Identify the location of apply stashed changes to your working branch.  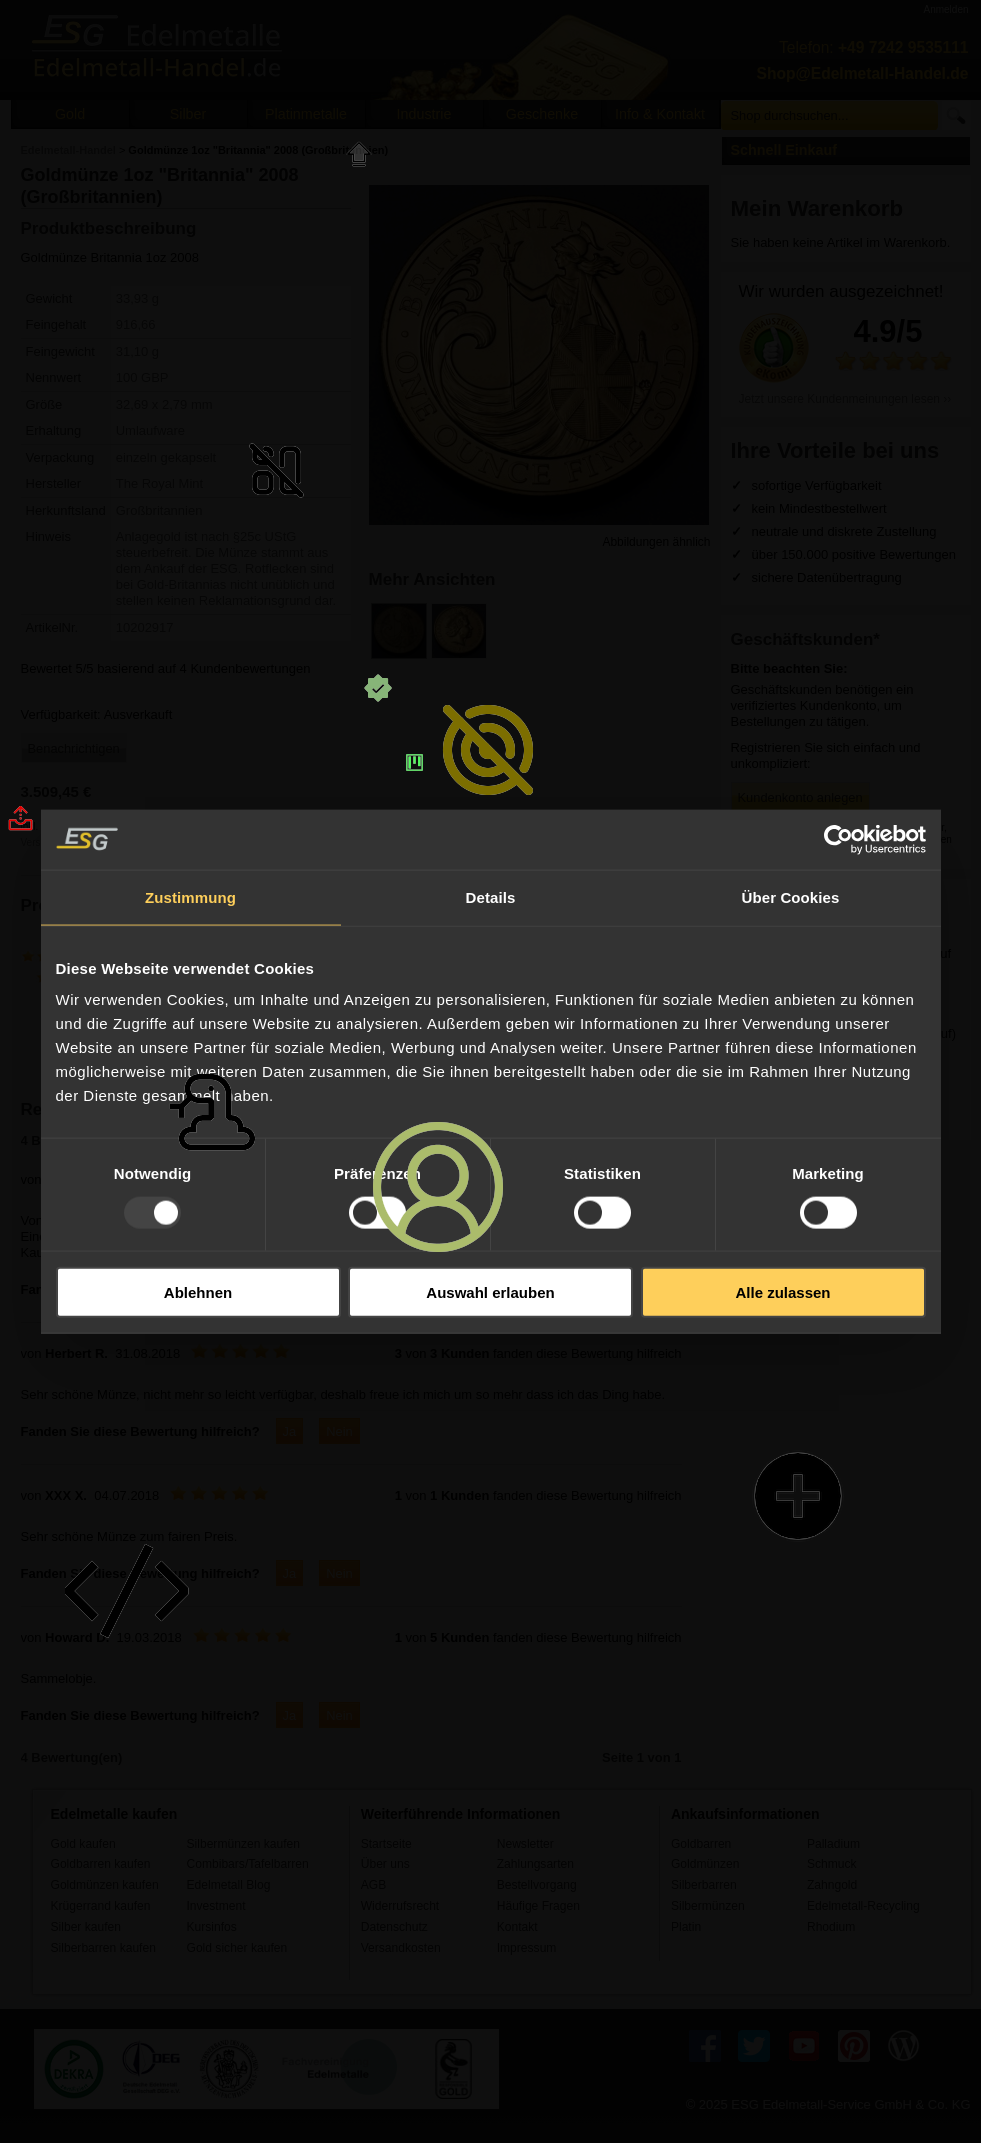
(21, 817).